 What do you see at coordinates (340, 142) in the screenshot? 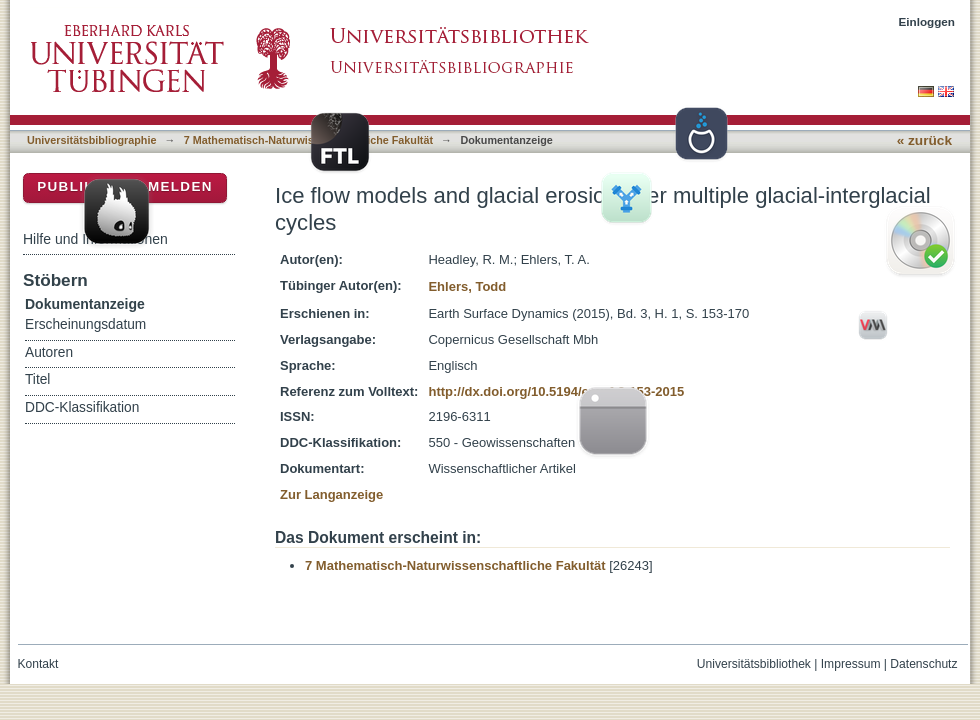
I see `launch FTL: Faster Than Light game` at bounding box center [340, 142].